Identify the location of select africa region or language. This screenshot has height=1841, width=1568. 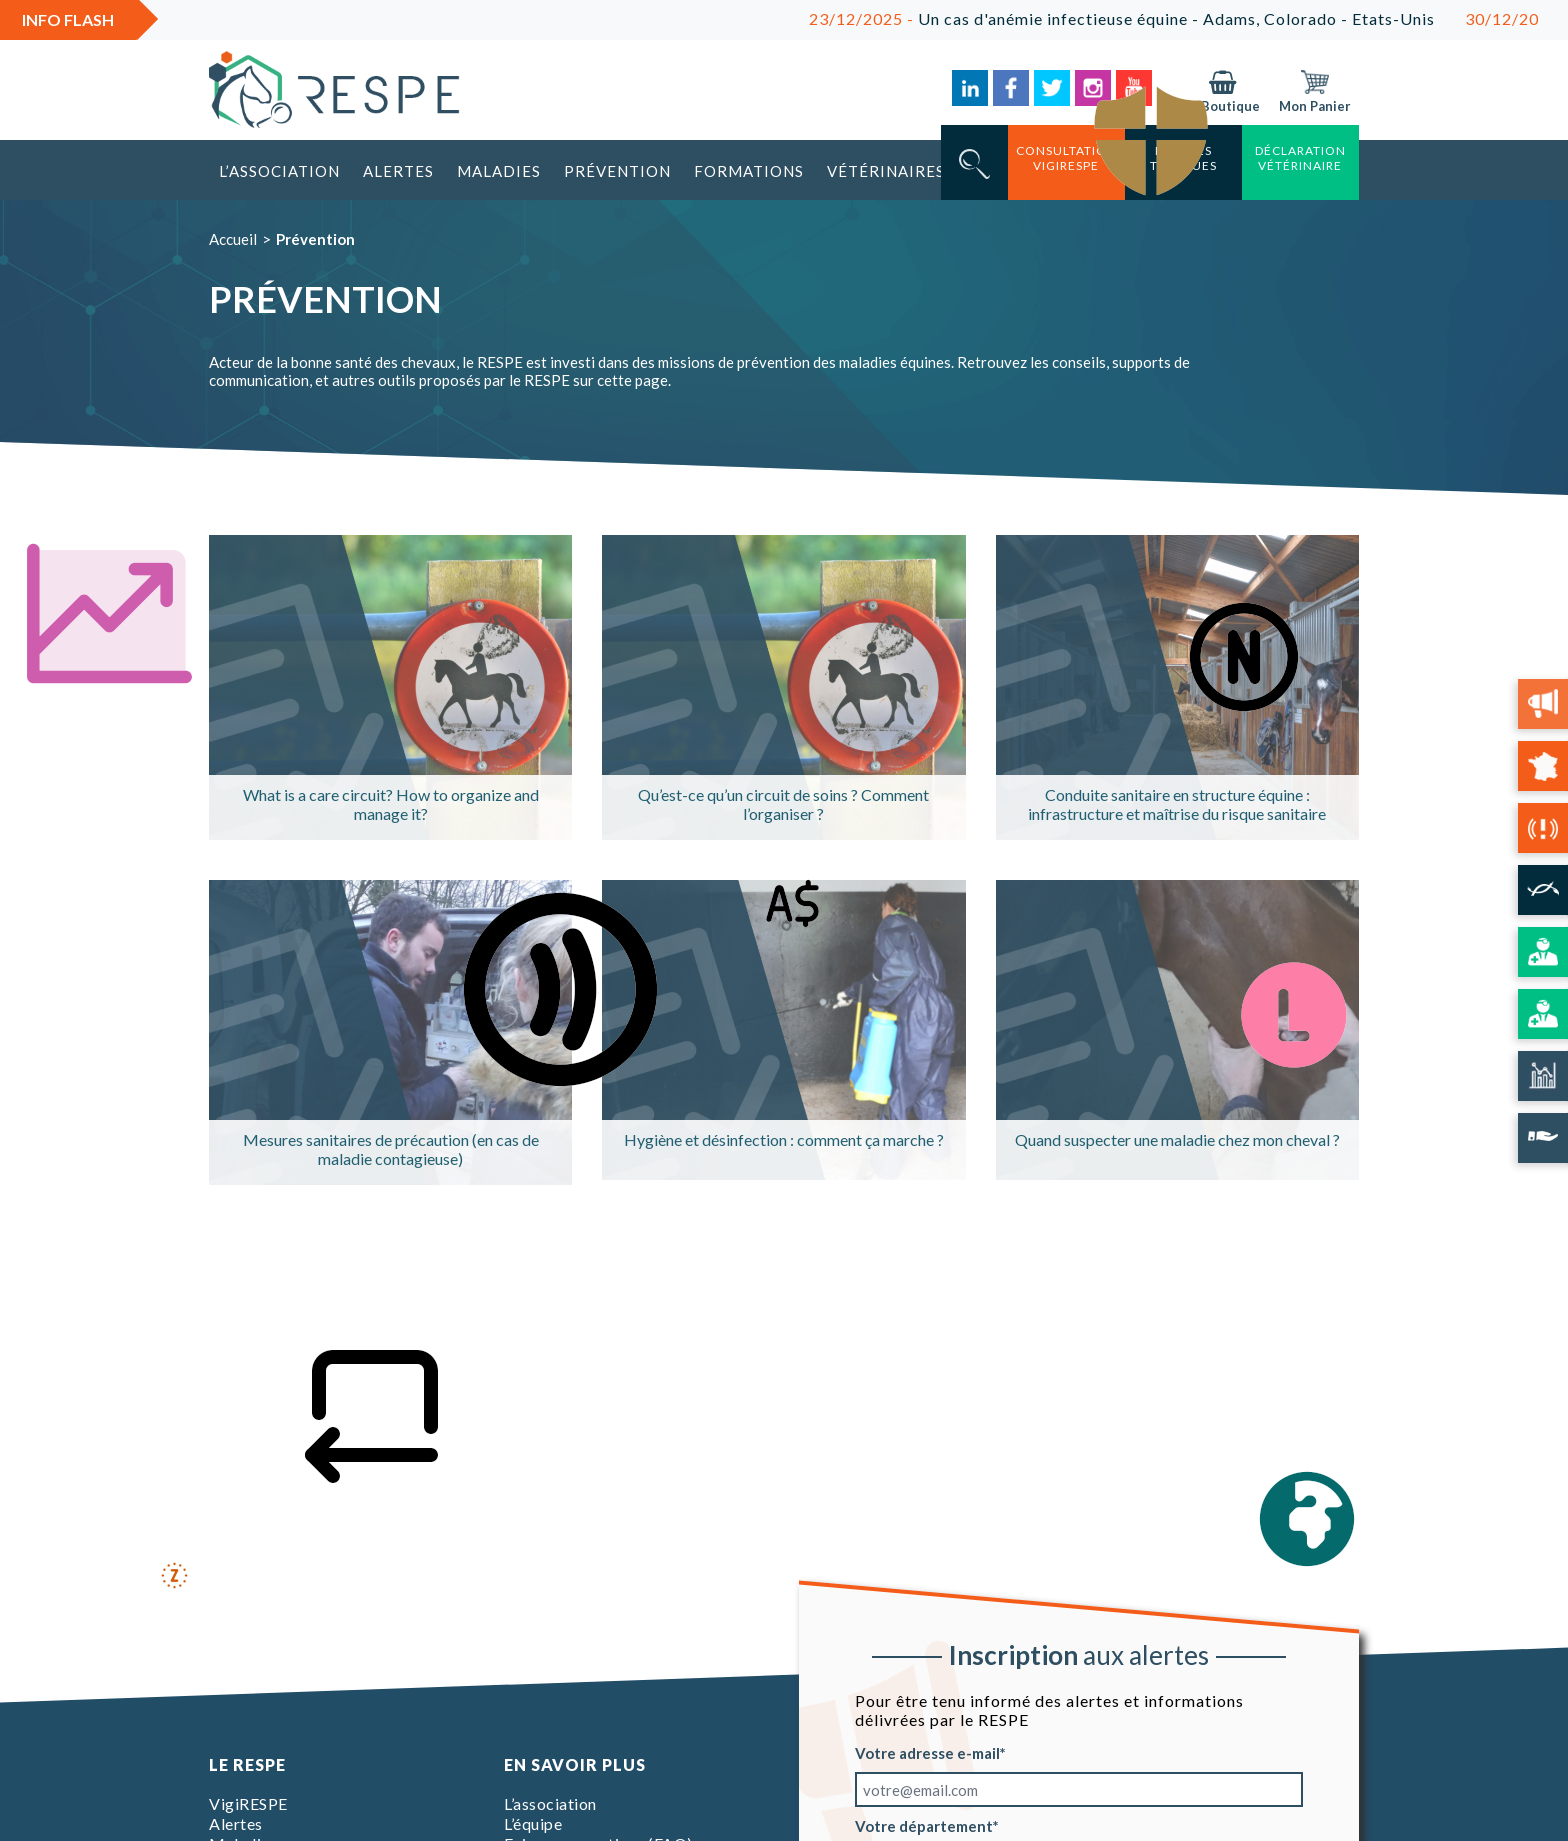
(1307, 1519).